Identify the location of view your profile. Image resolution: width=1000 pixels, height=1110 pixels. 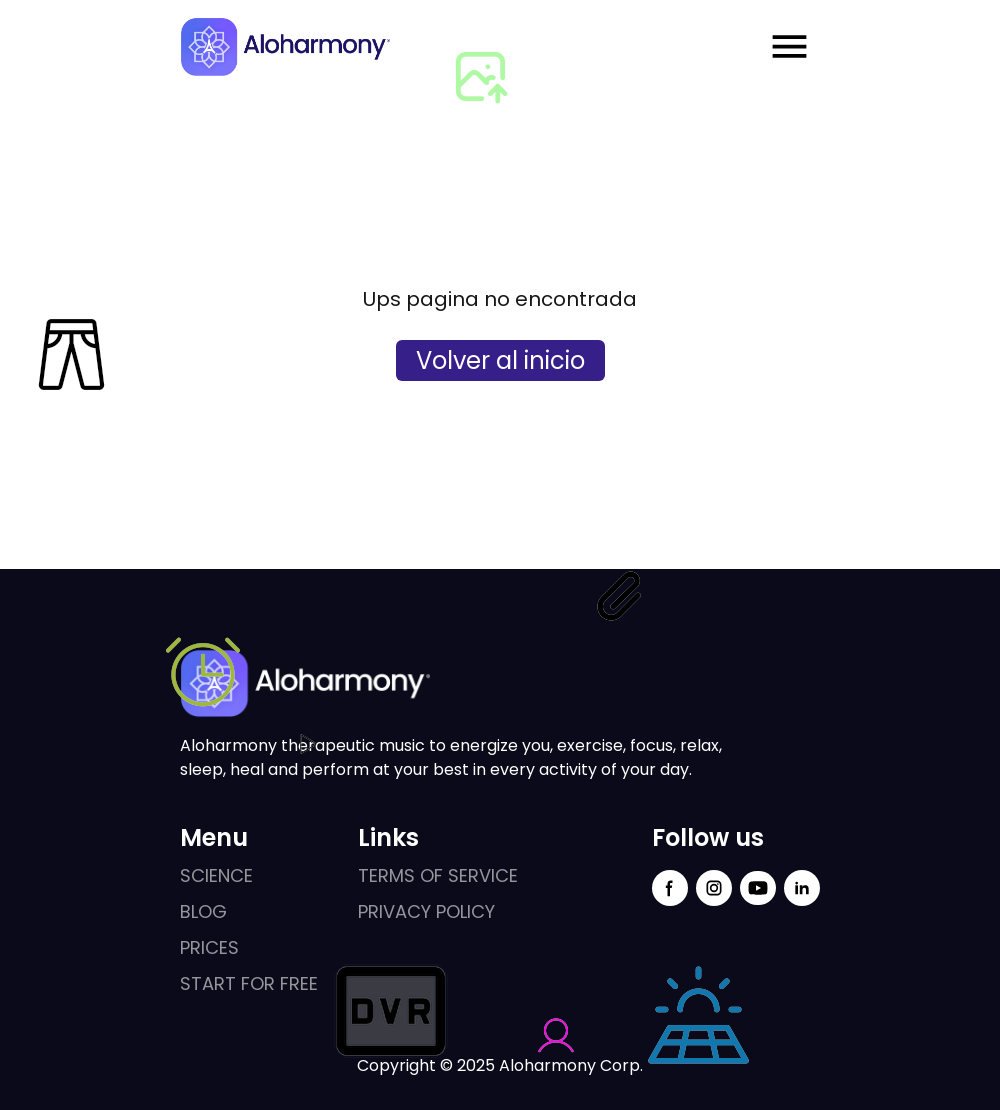
(556, 1036).